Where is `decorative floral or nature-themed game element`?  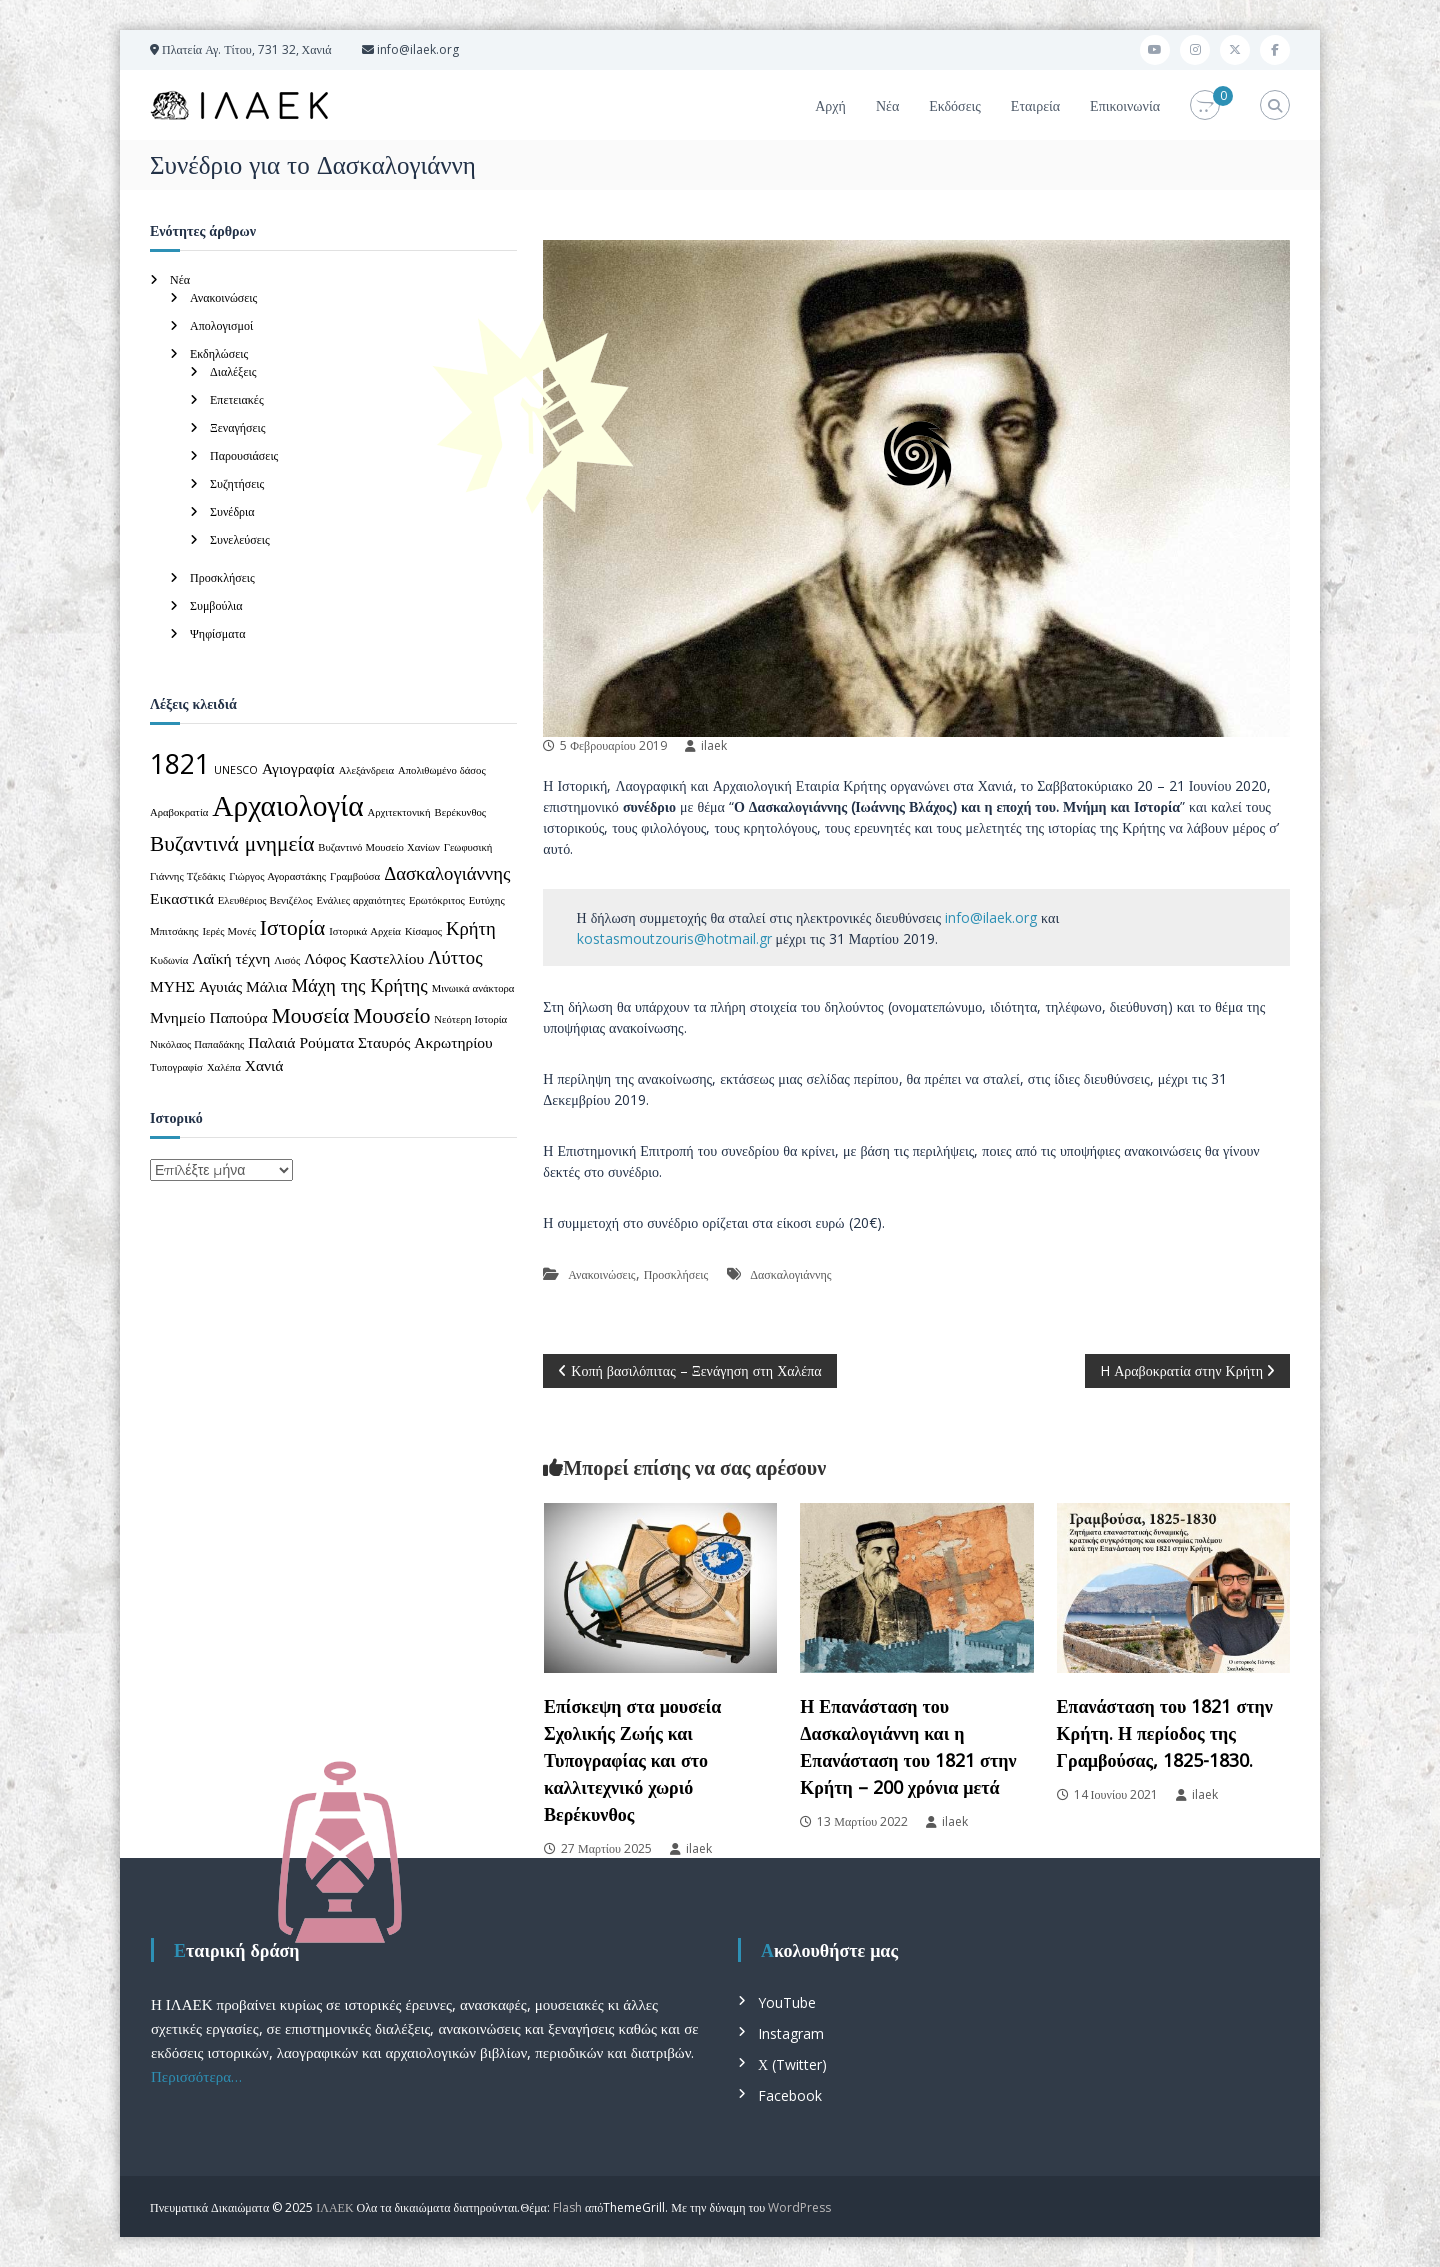 decorative floral or nature-themed game element is located at coordinates (917, 455).